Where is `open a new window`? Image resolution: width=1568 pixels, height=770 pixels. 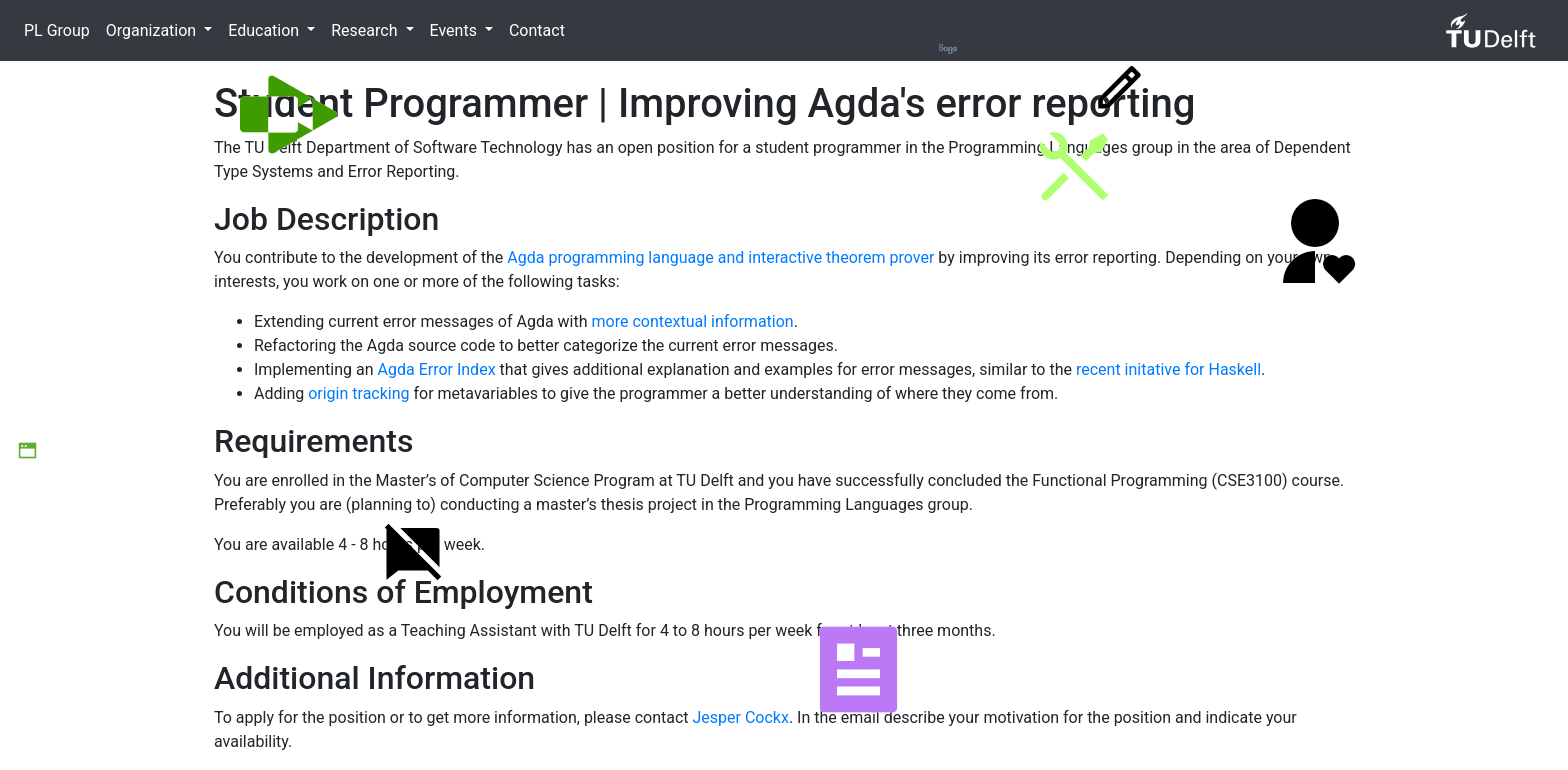 open a new window is located at coordinates (27, 450).